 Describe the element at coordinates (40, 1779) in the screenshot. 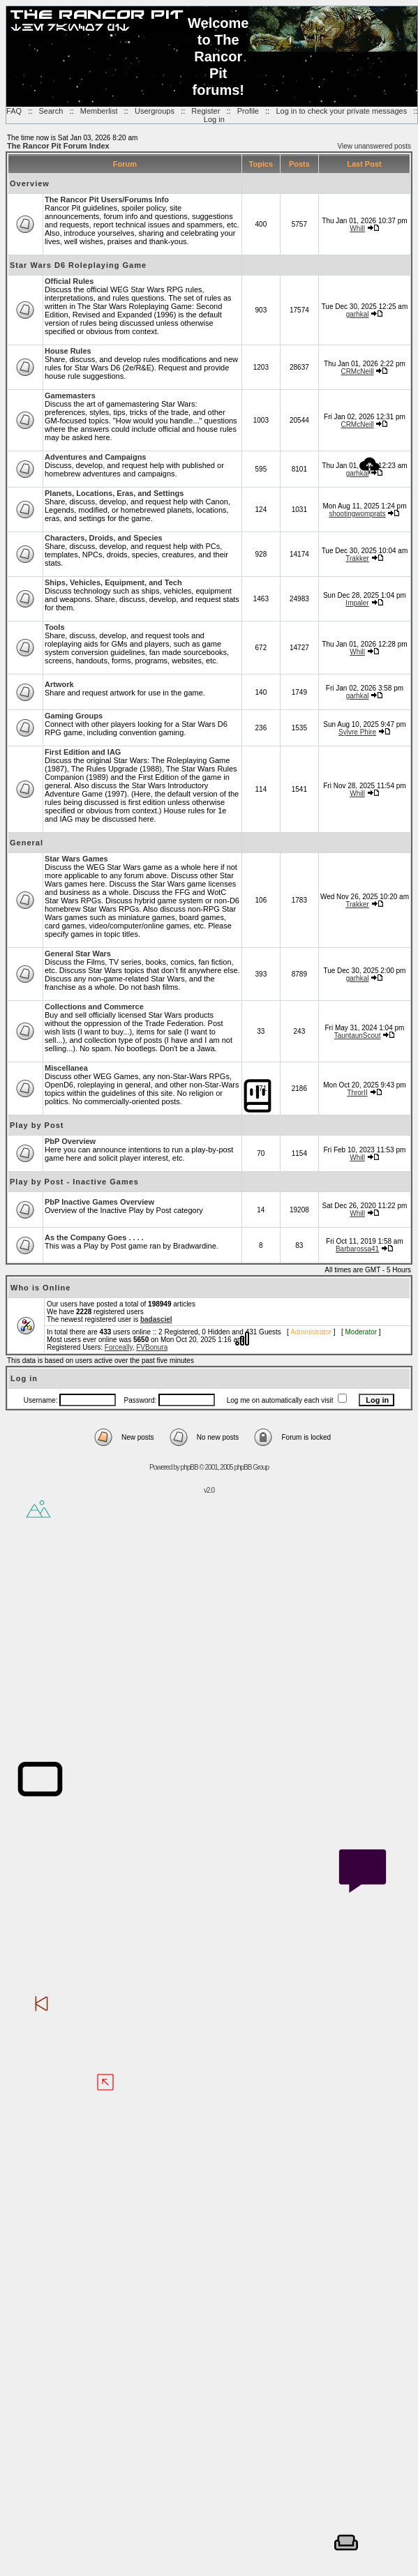

I see `crop image to 7:5 aspect ratio` at that location.